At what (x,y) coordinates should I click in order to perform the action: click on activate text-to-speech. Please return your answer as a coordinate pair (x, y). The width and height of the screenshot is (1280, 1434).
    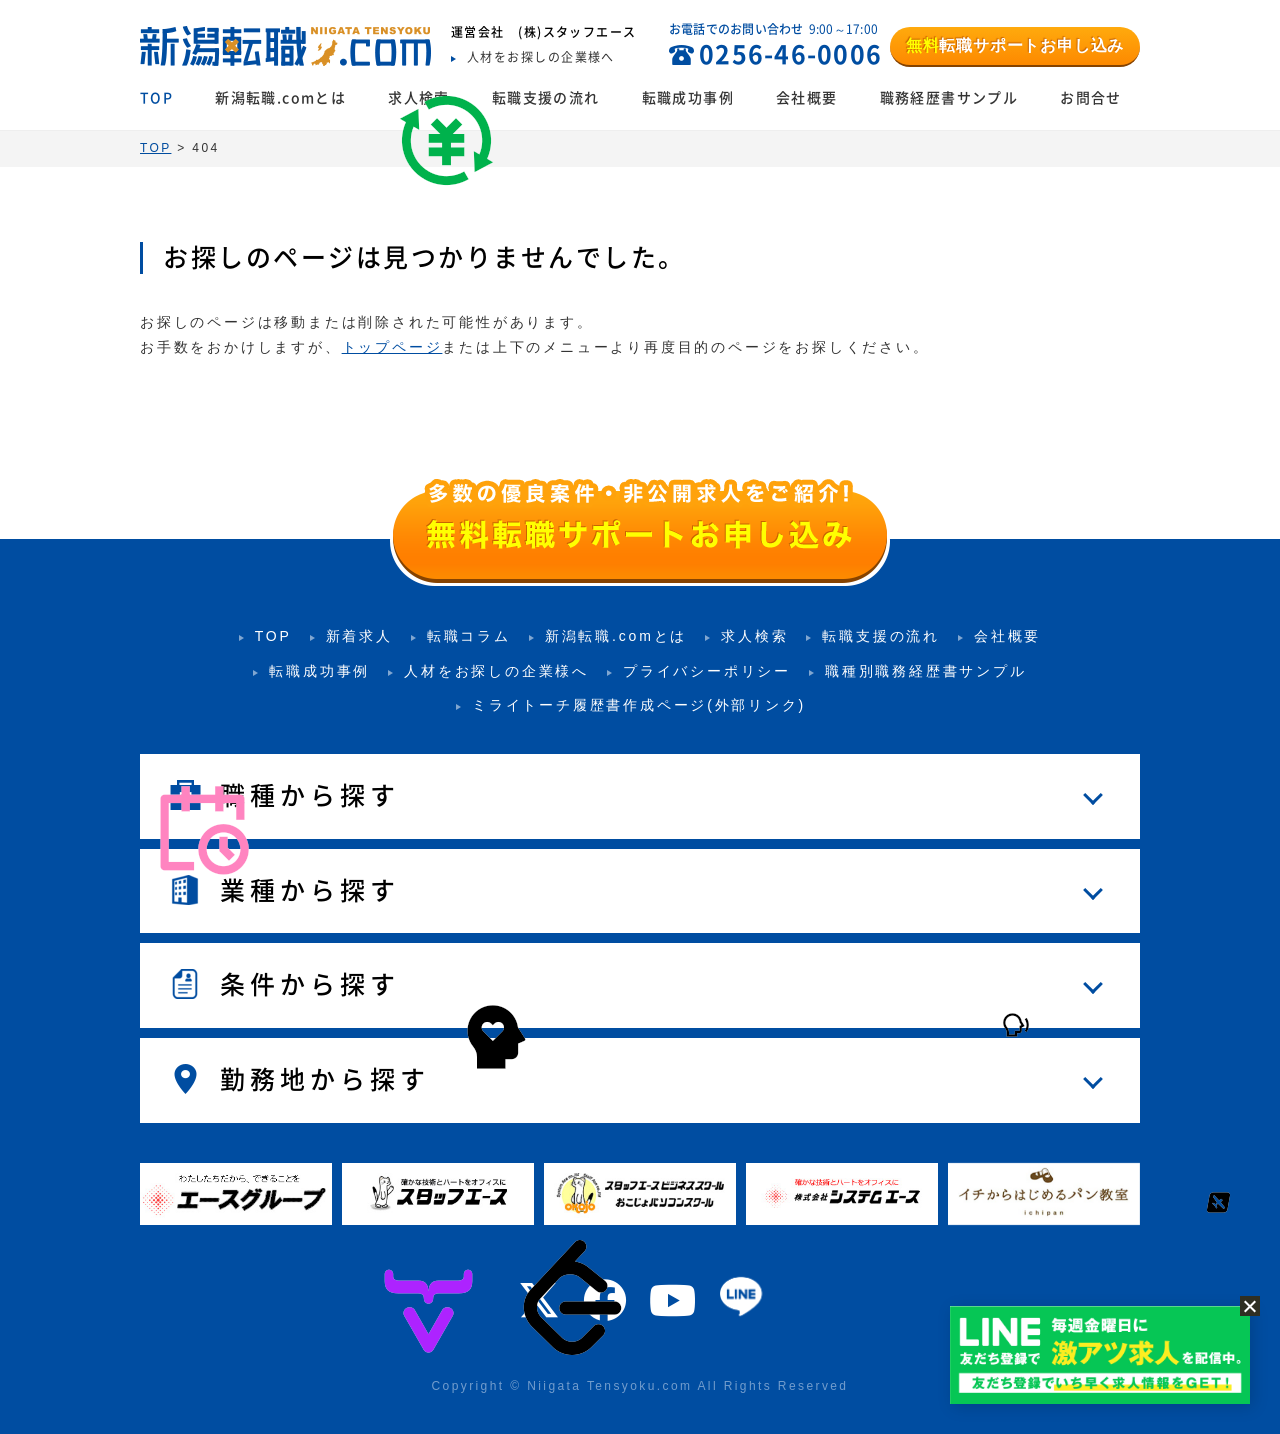
    Looking at the image, I should click on (1016, 1025).